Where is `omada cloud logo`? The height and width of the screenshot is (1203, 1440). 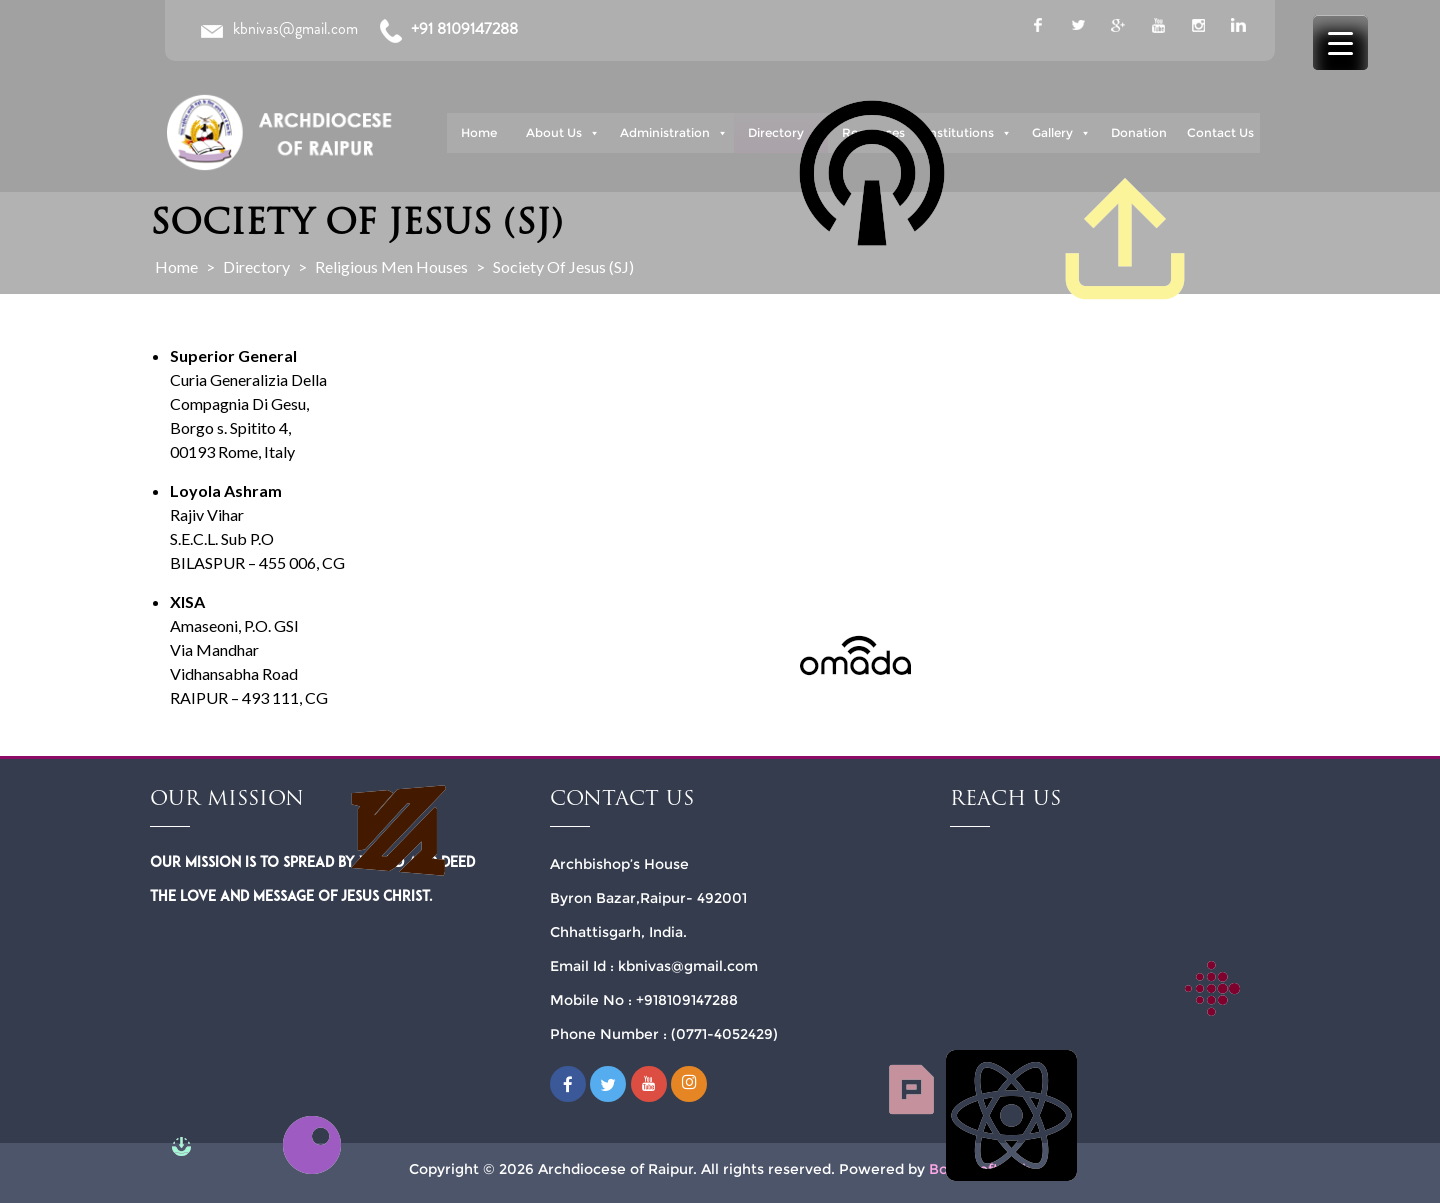 omada cloud logo is located at coordinates (855, 655).